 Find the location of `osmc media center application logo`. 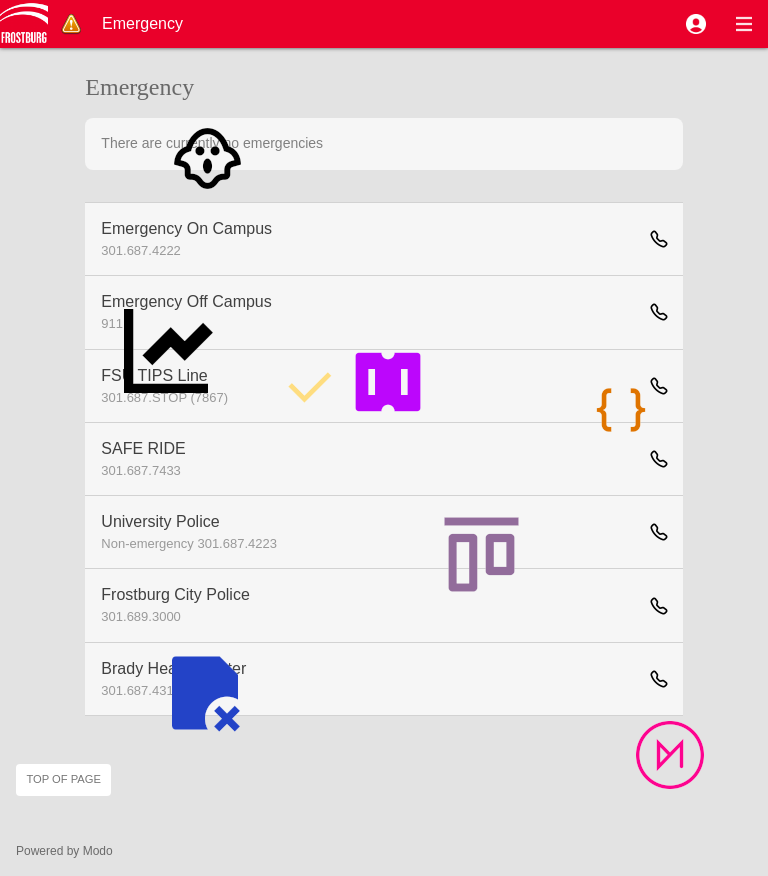

osmc media center application logo is located at coordinates (670, 755).